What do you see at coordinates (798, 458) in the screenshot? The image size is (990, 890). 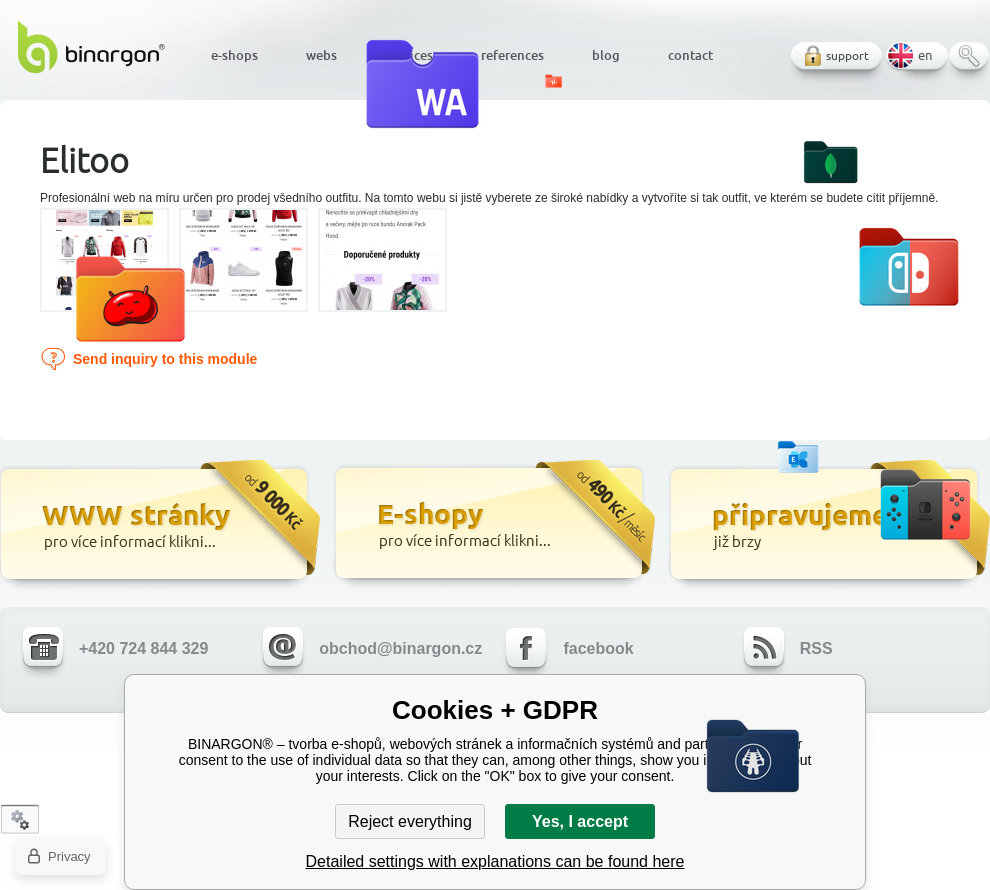 I see `open microsoft exchange folder` at bounding box center [798, 458].